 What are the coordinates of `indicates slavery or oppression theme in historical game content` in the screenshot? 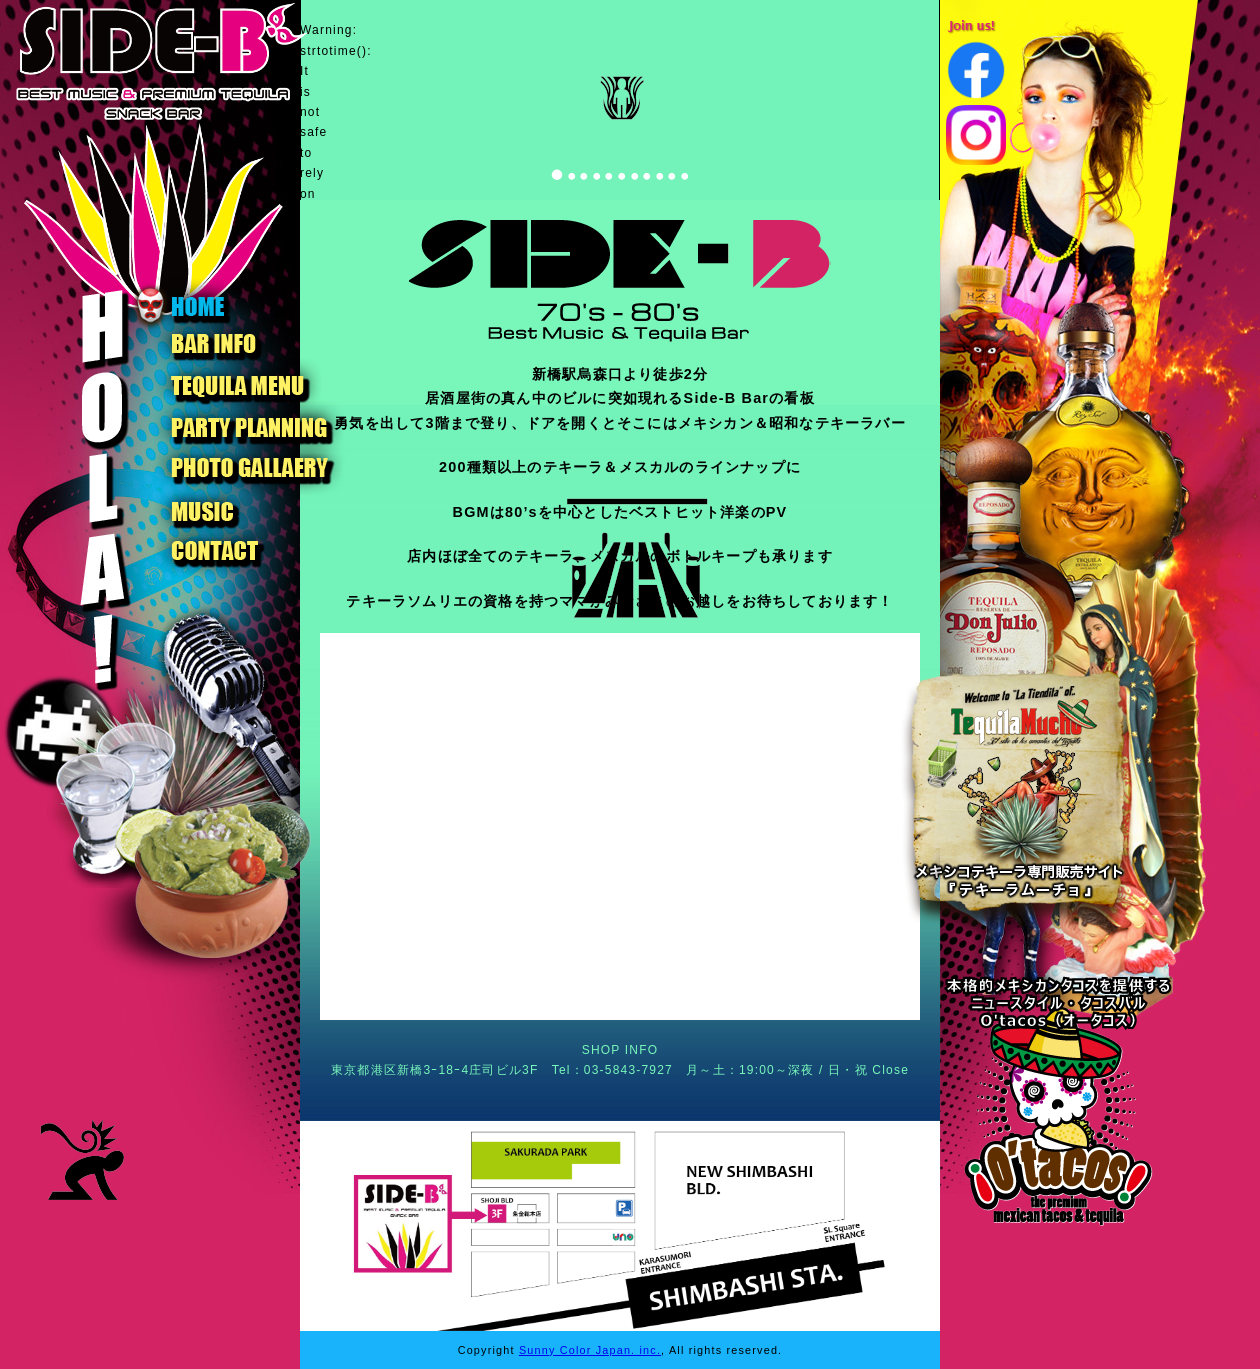 It's located at (82, 1158).